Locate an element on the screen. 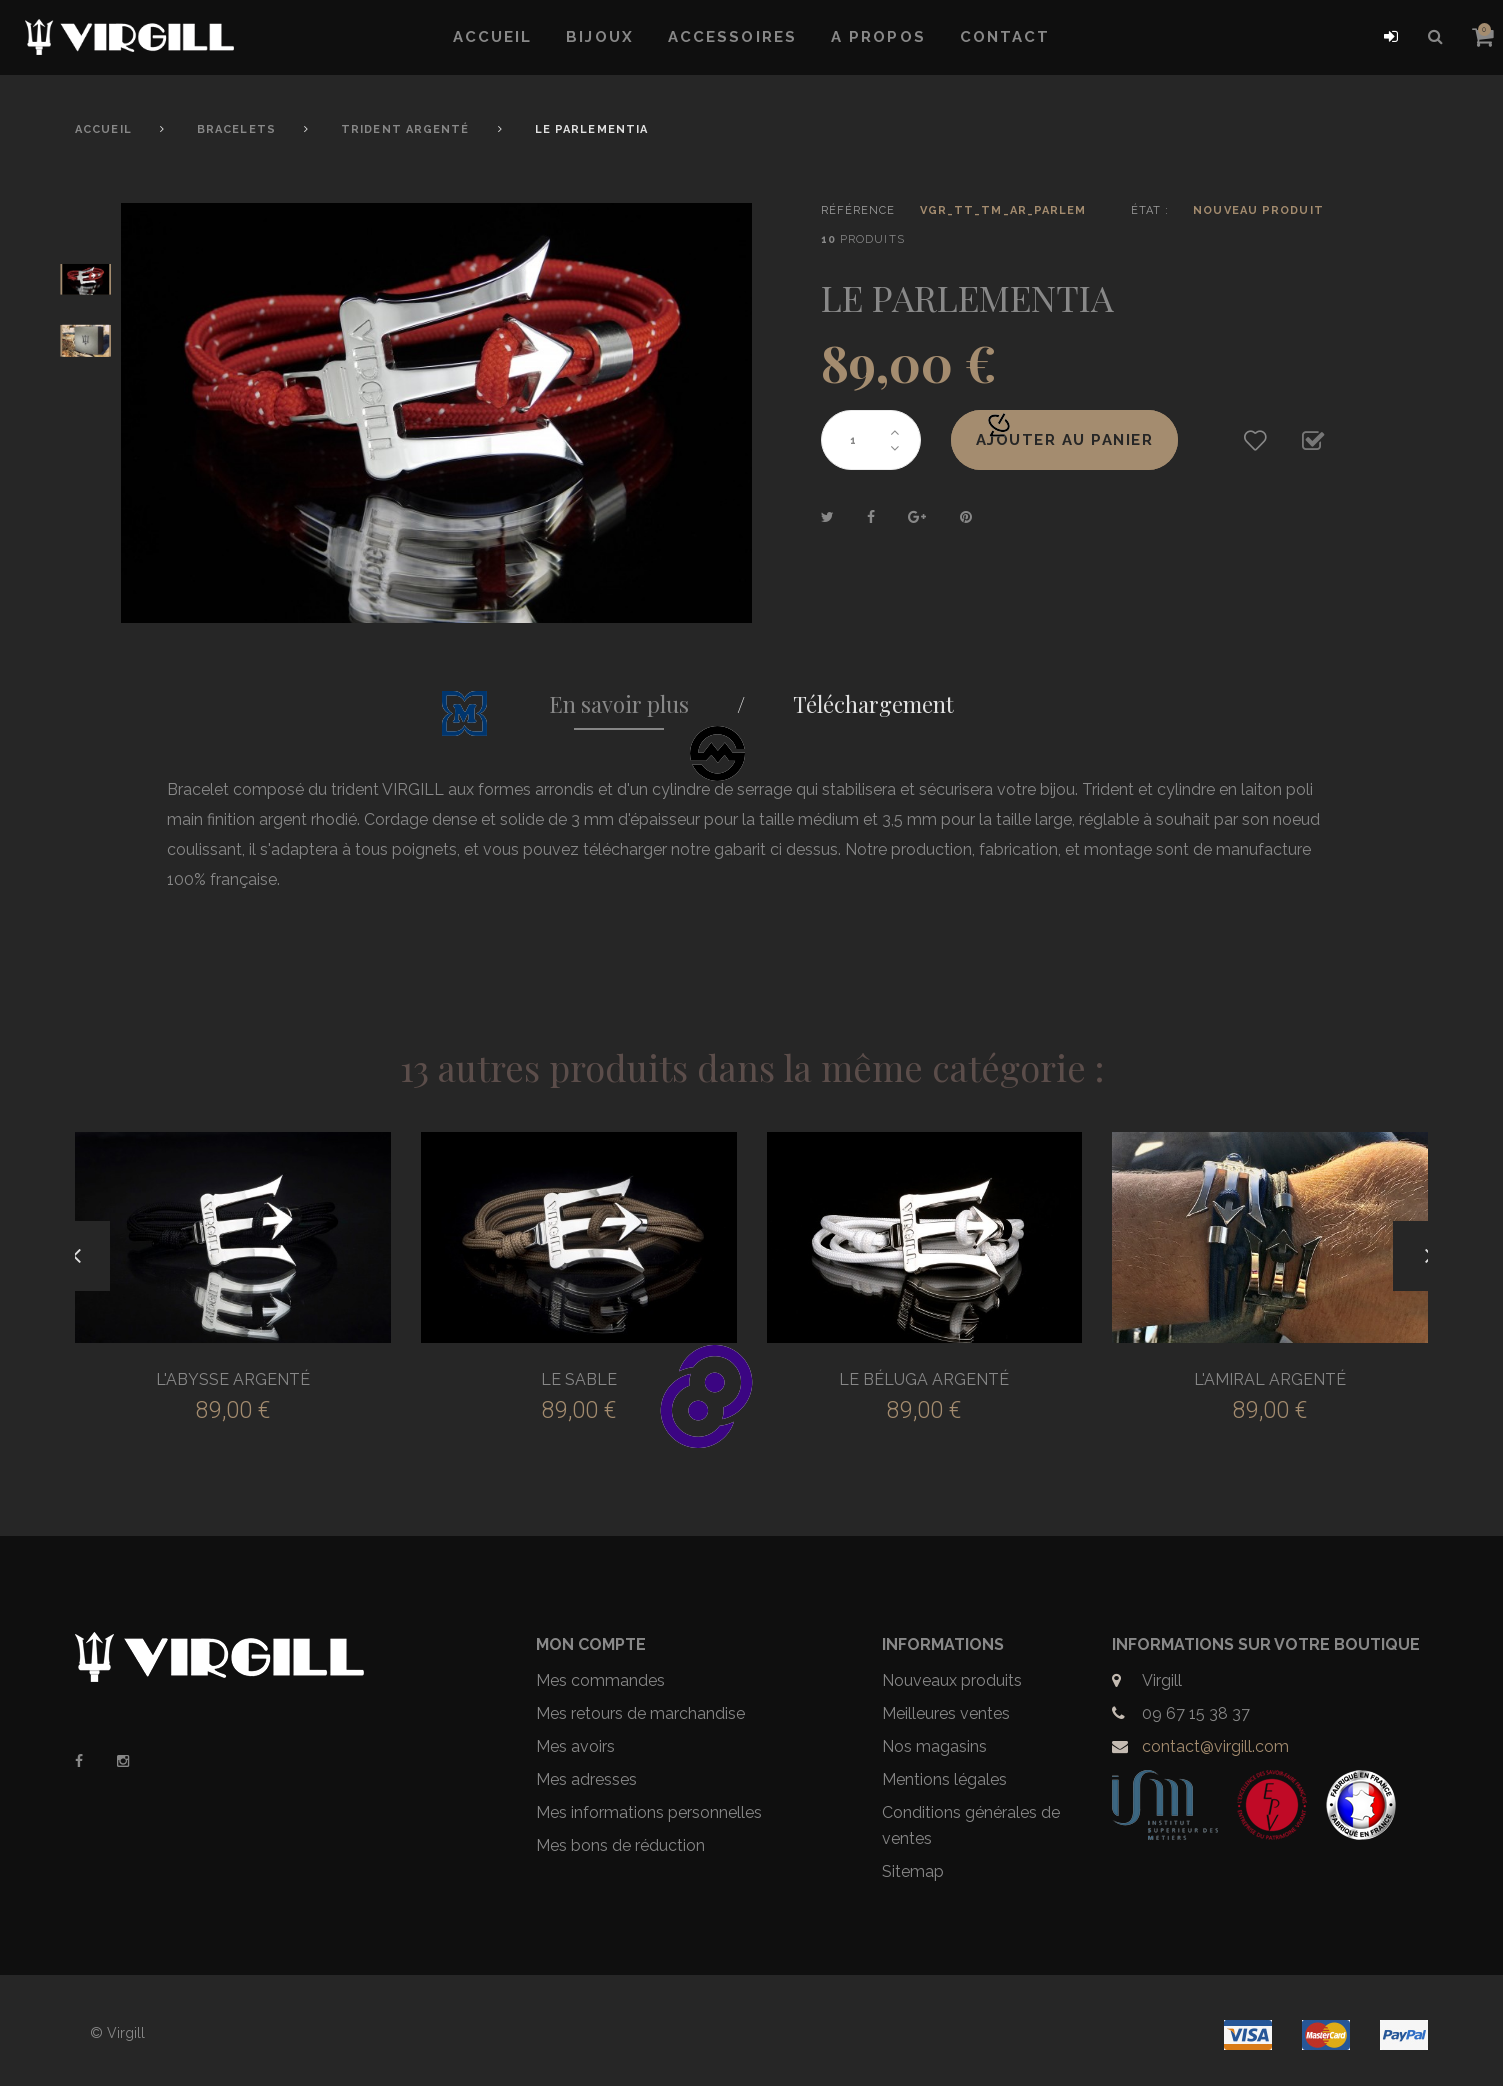 The width and height of the screenshot is (1503, 2086). tauri framework logo is located at coordinates (706, 1396).